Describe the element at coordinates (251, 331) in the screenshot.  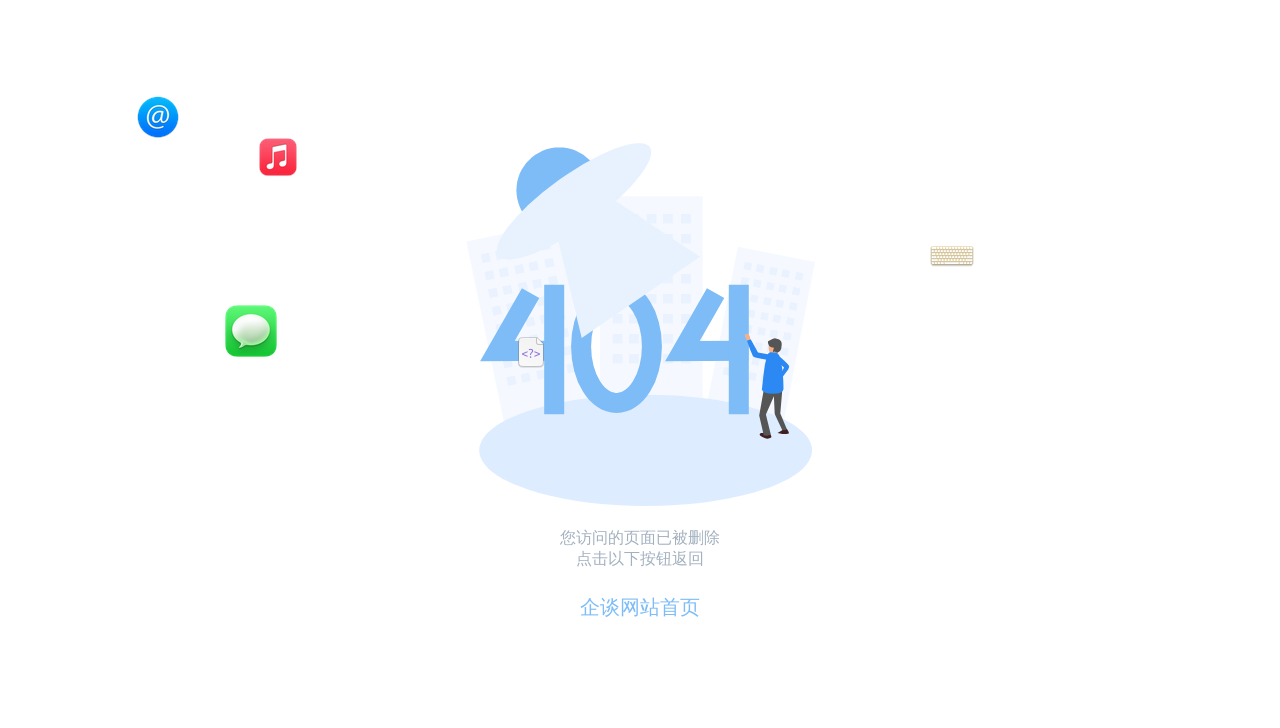
I see `open the messages app` at that location.